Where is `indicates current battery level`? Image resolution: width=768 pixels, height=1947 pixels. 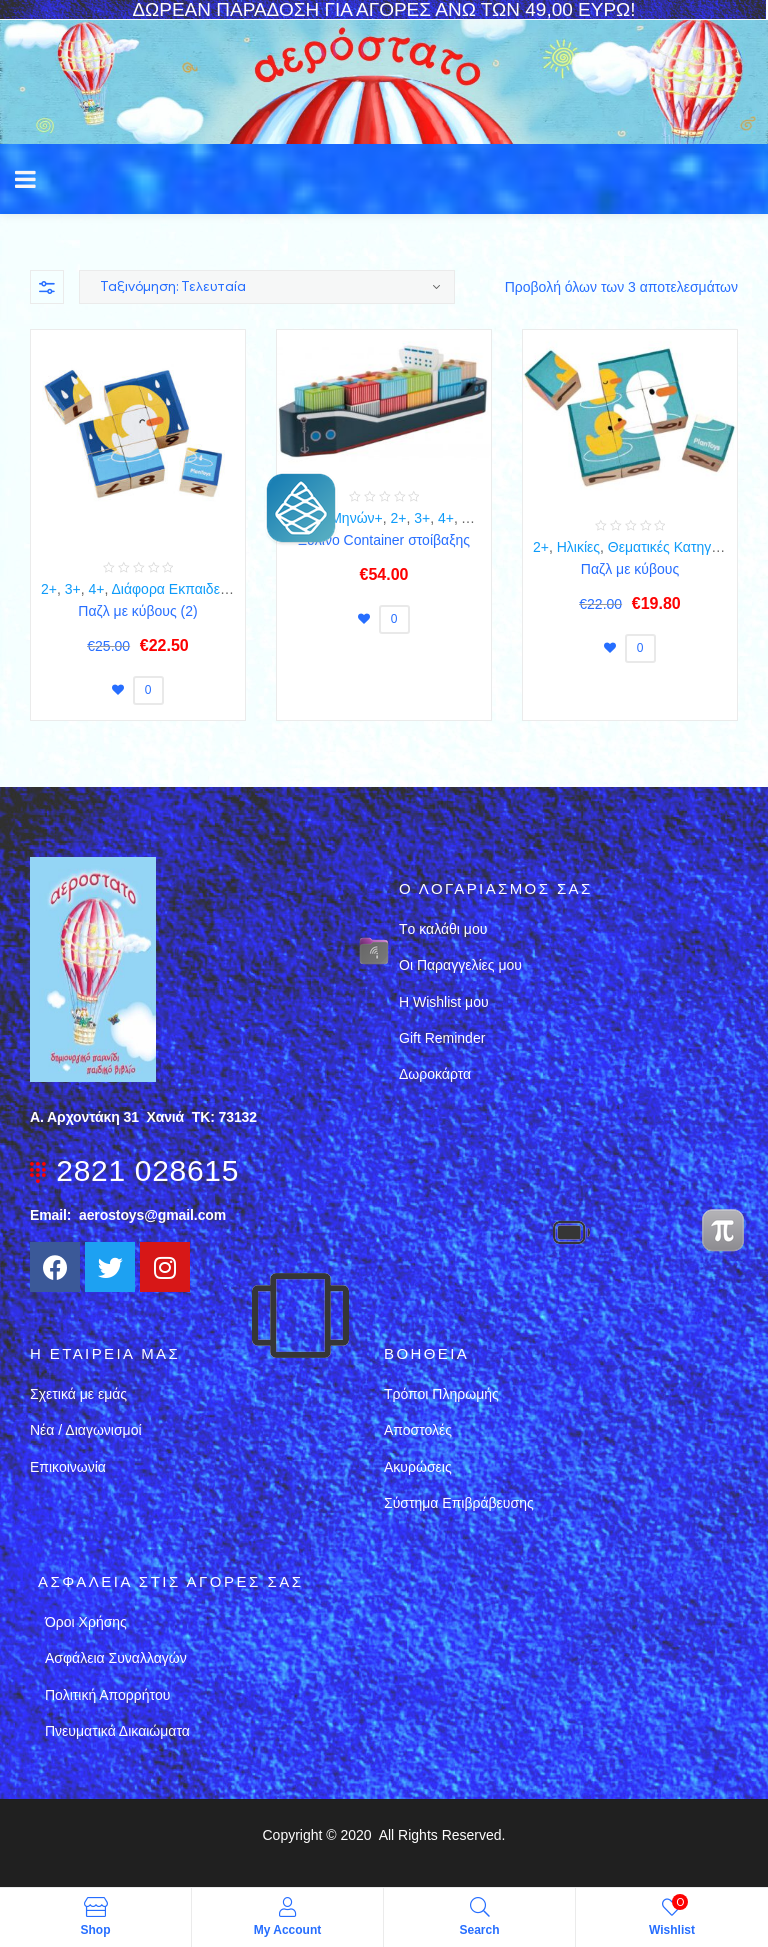 indicates current battery level is located at coordinates (571, 1232).